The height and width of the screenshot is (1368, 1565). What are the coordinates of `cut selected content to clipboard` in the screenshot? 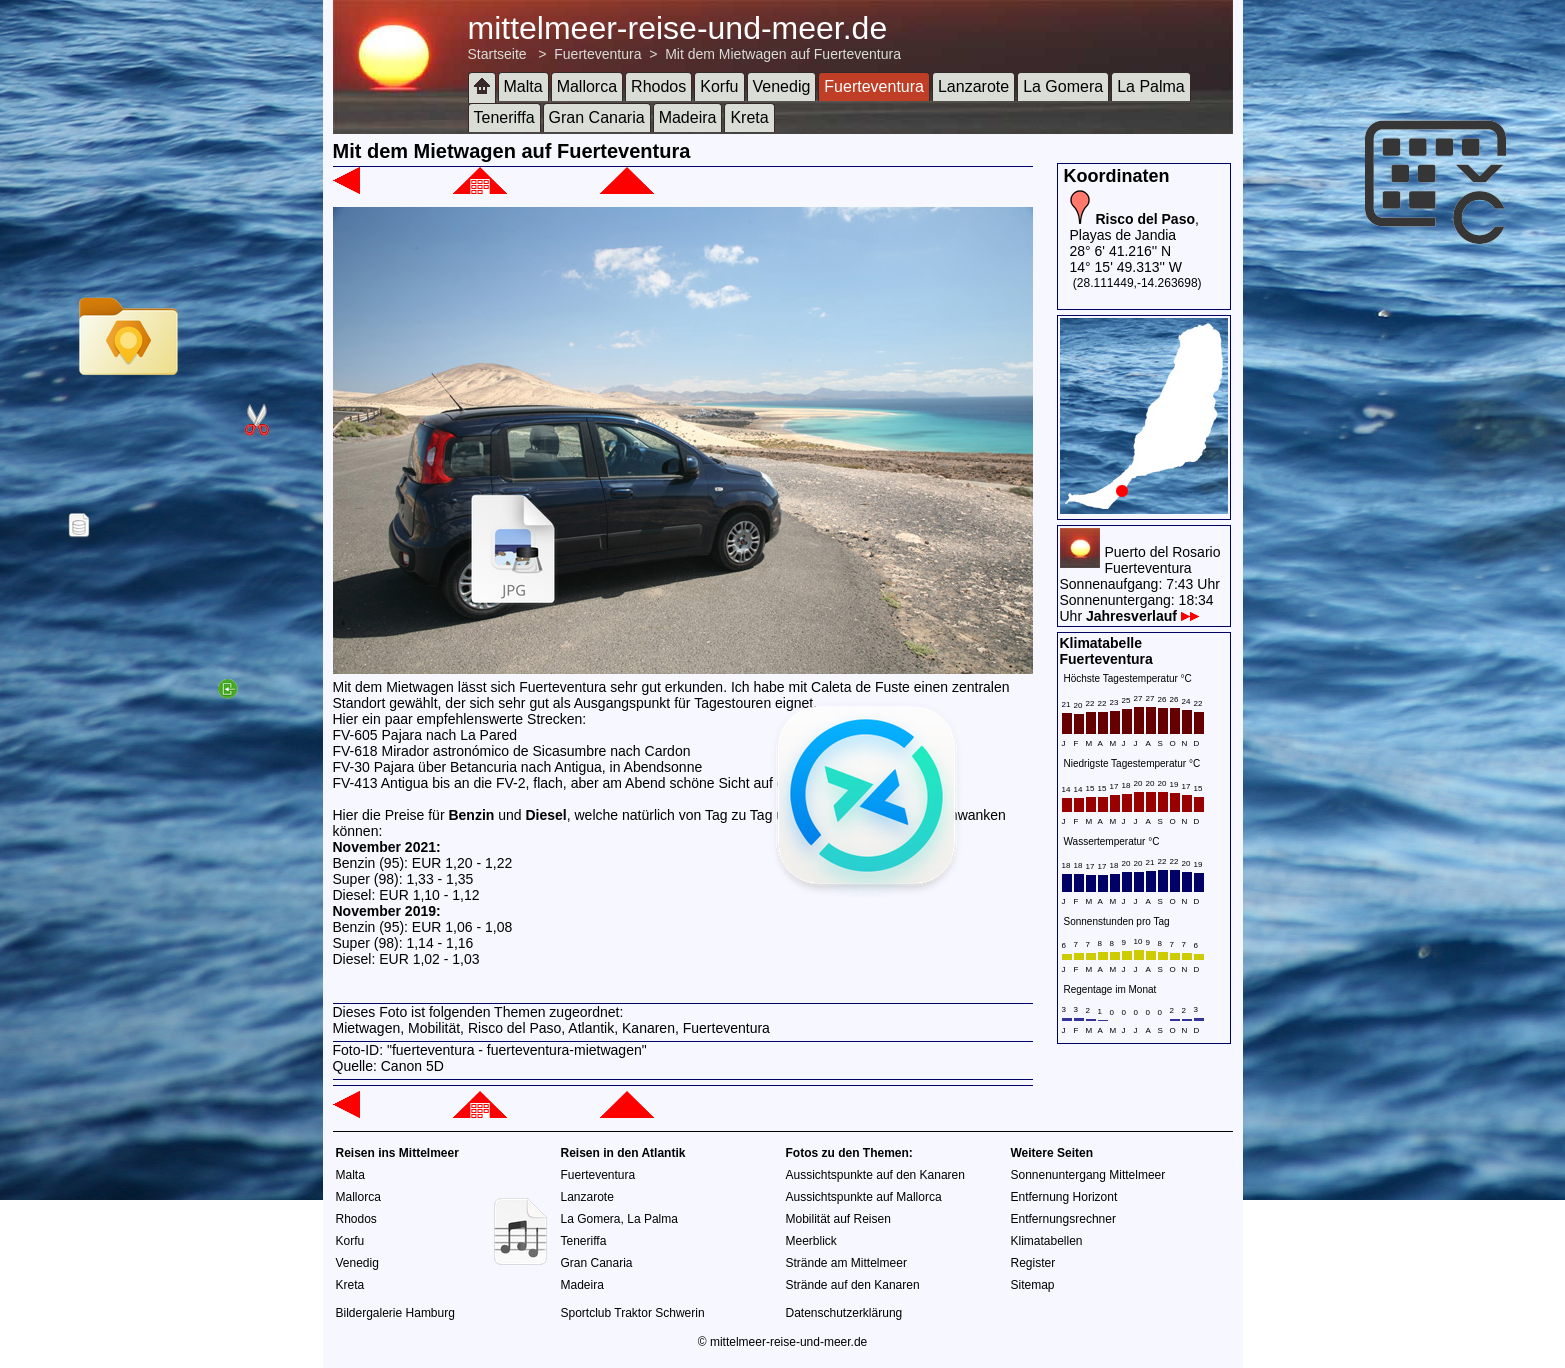 It's located at (256, 419).